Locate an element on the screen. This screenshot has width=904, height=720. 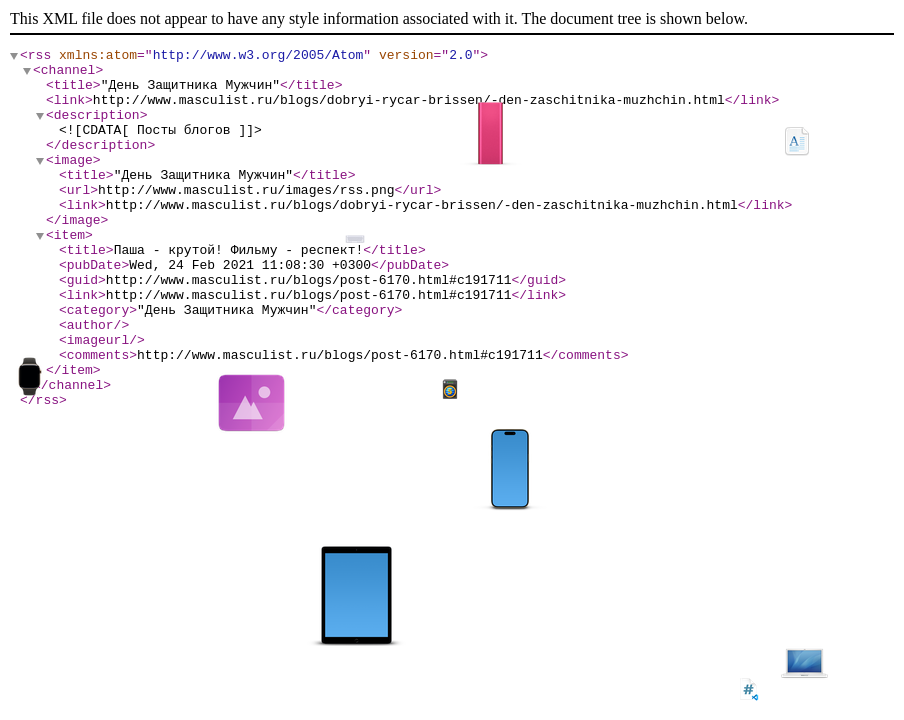
iPod nano device connected is located at coordinates (490, 134).